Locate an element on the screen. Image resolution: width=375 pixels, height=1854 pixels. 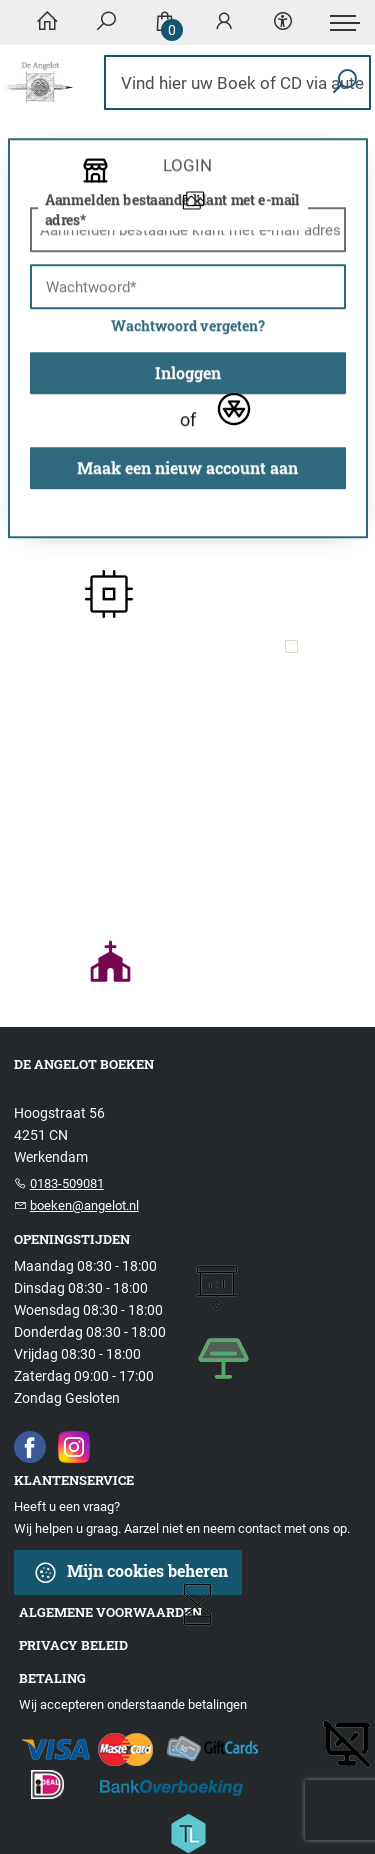
browse or open the store is located at coordinates (95, 170).